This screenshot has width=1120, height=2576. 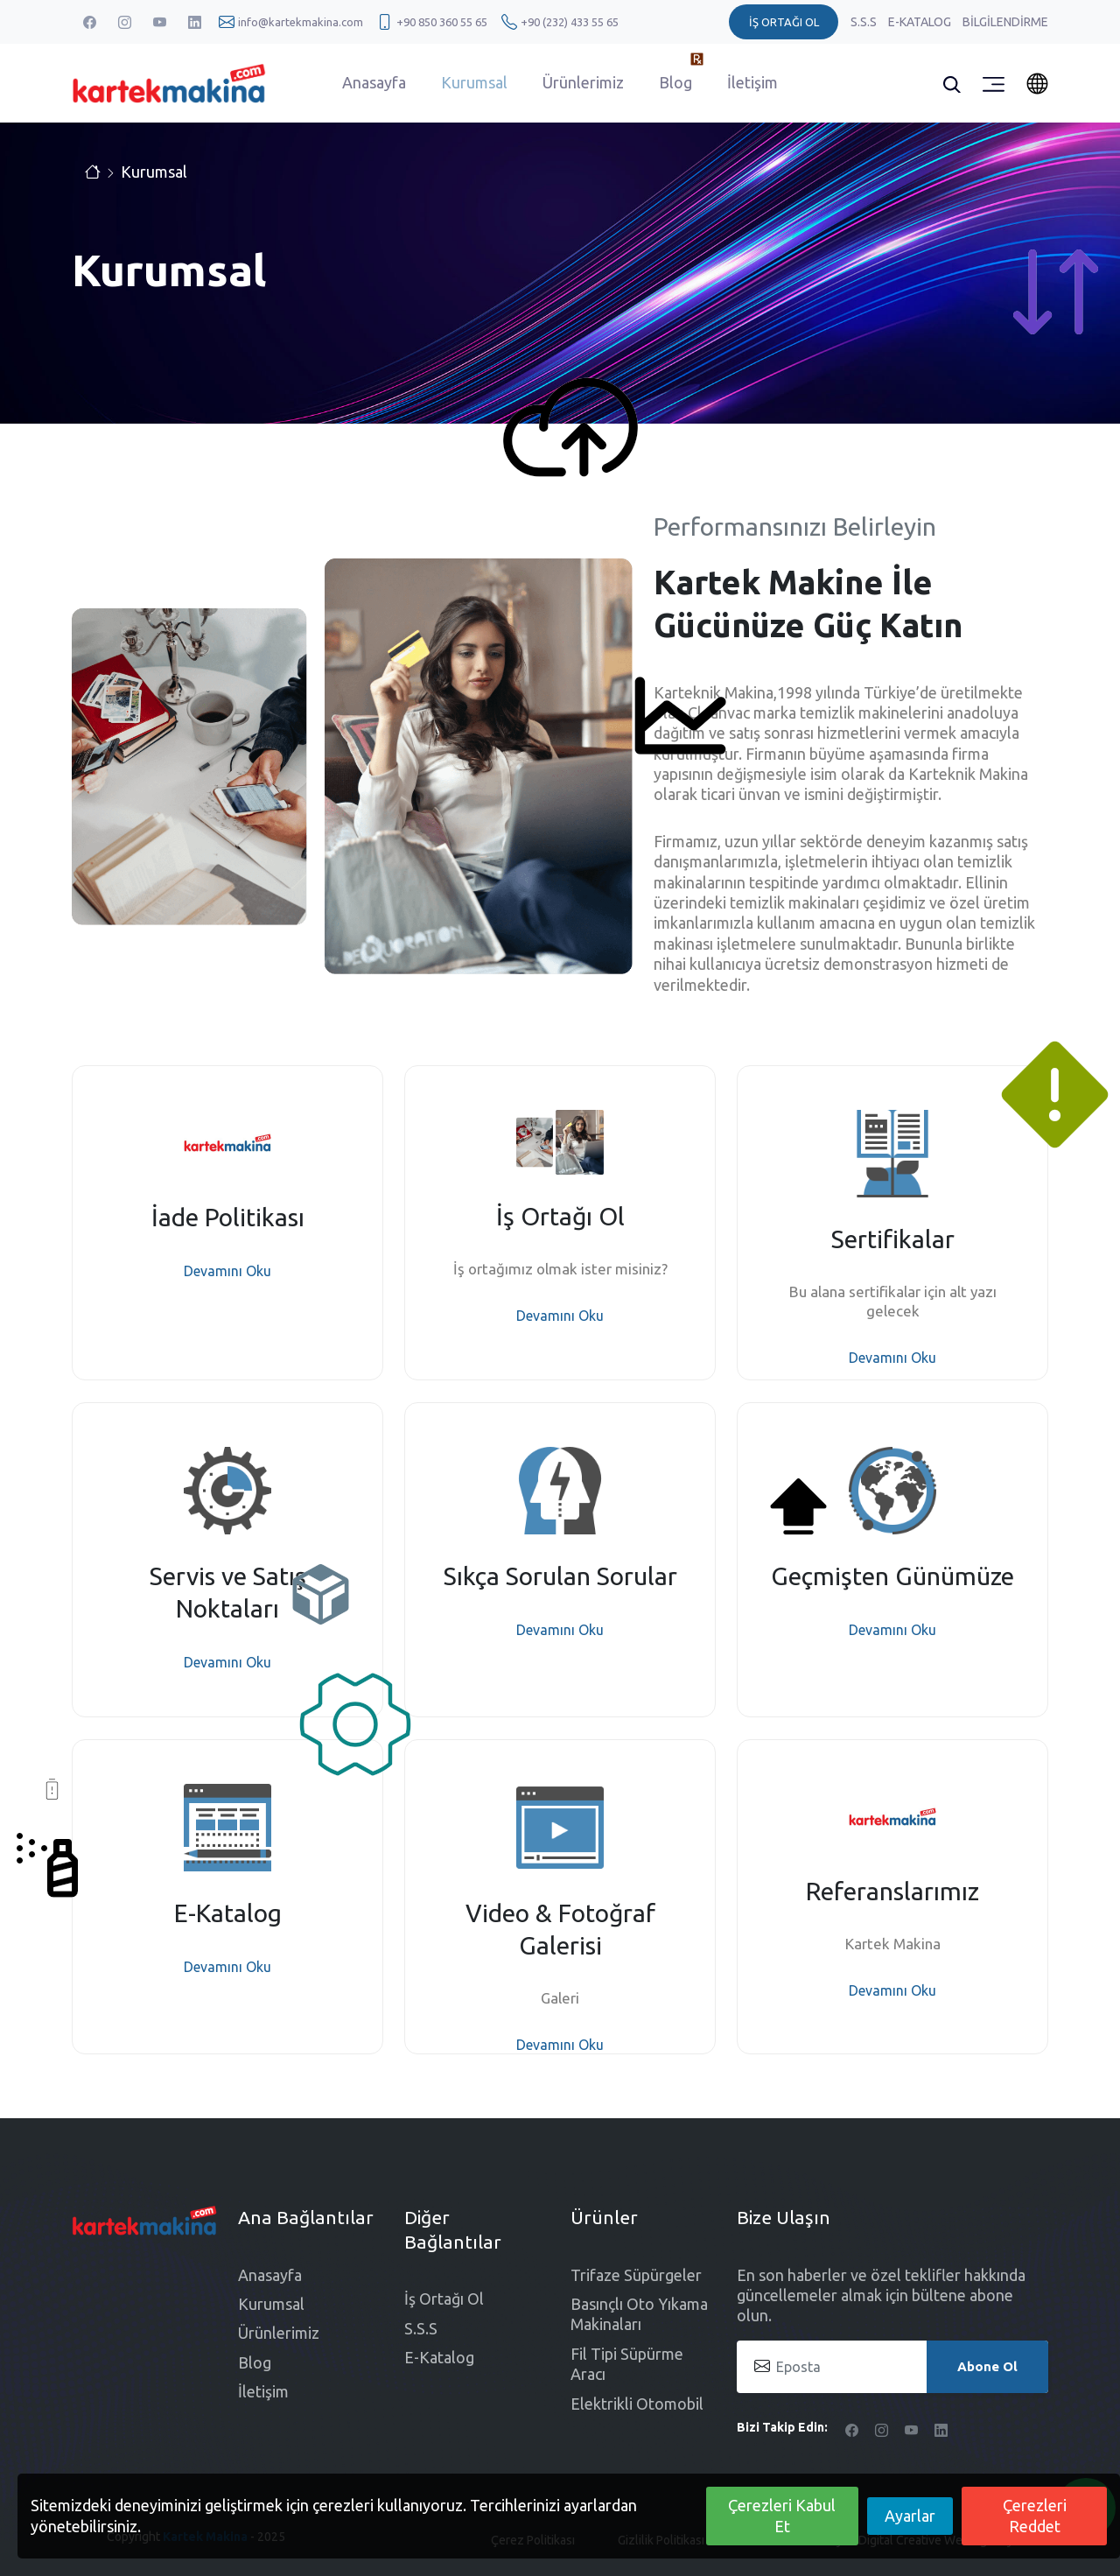 I want to click on access spray or paint tools, so click(x=47, y=1864).